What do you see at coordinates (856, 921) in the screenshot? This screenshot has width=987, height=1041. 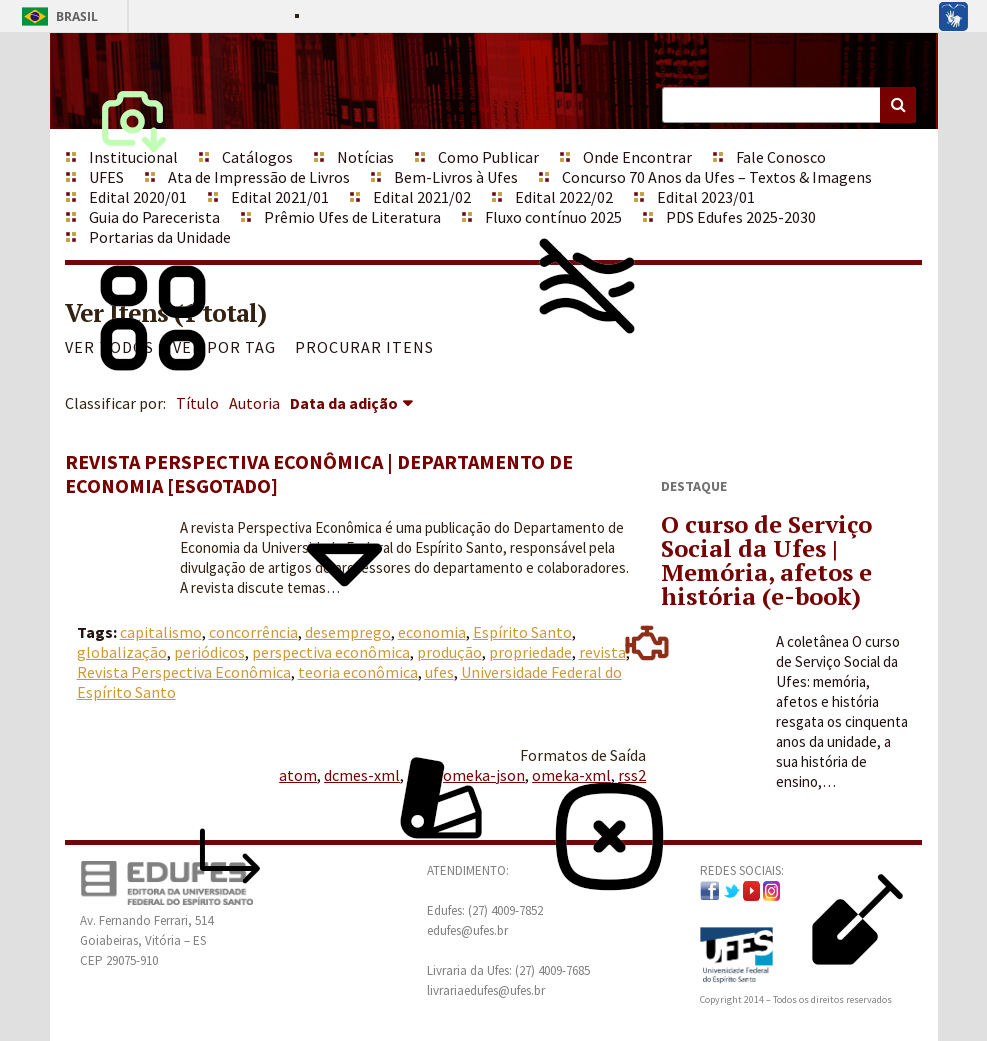 I see `gardening or landscaping tools` at bounding box center [856, 921].